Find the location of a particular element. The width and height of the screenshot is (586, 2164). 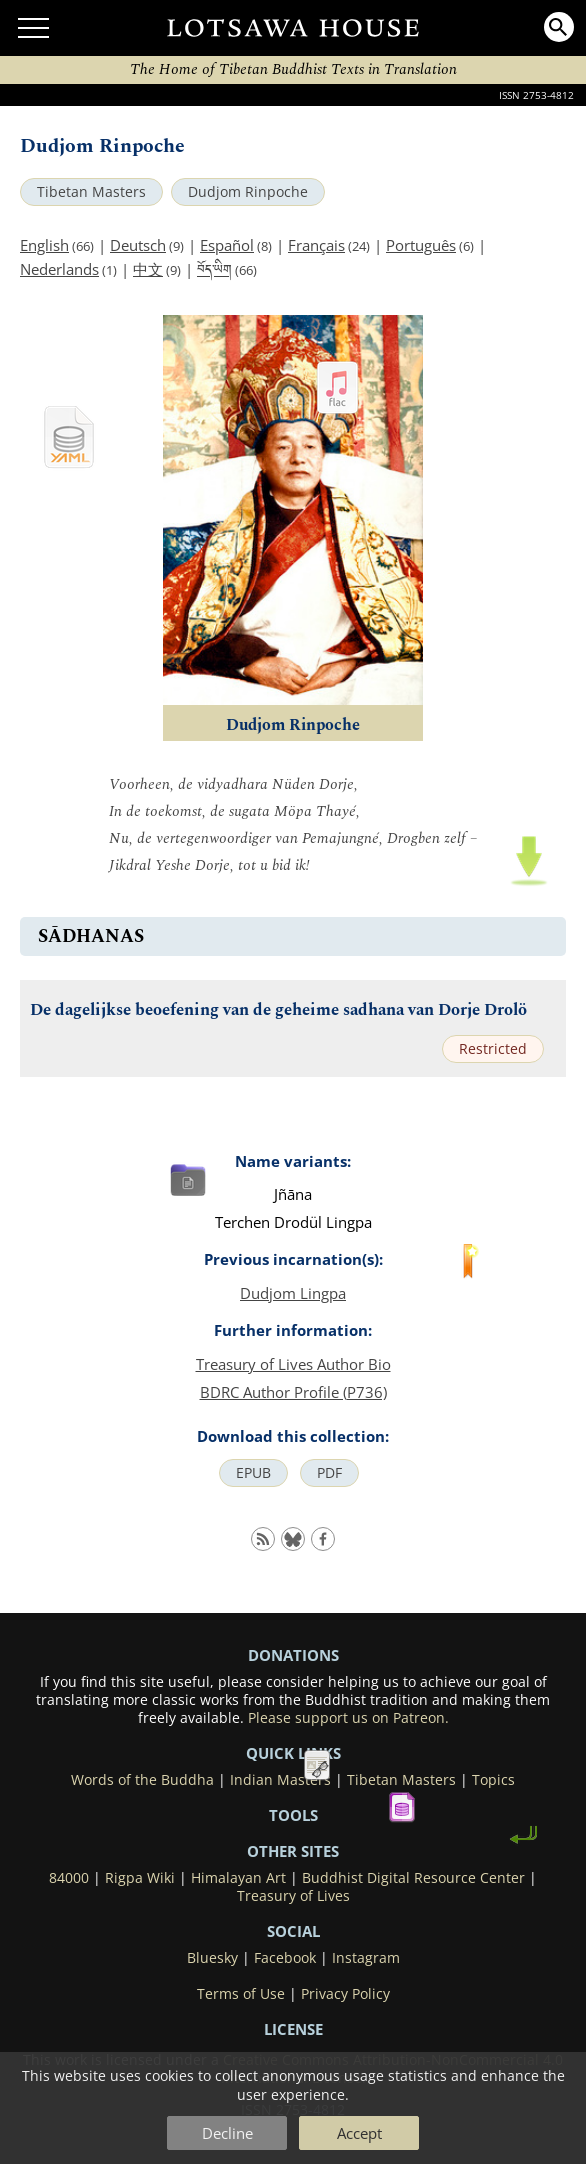

reply to all recipients of an email is located at coordinates (523, 1833).